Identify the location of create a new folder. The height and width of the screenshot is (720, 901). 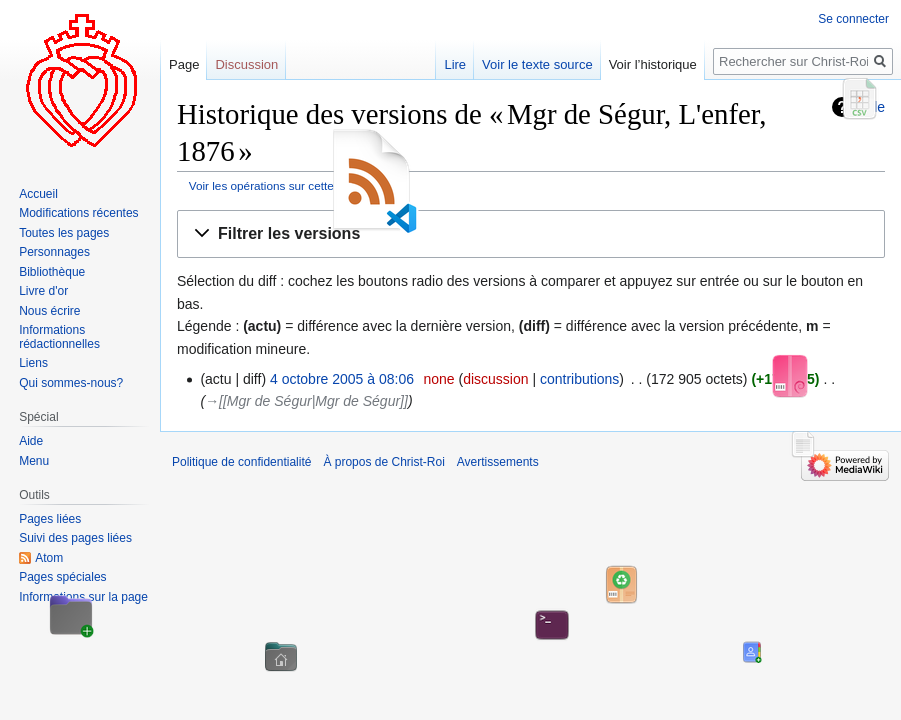
(71, 615).